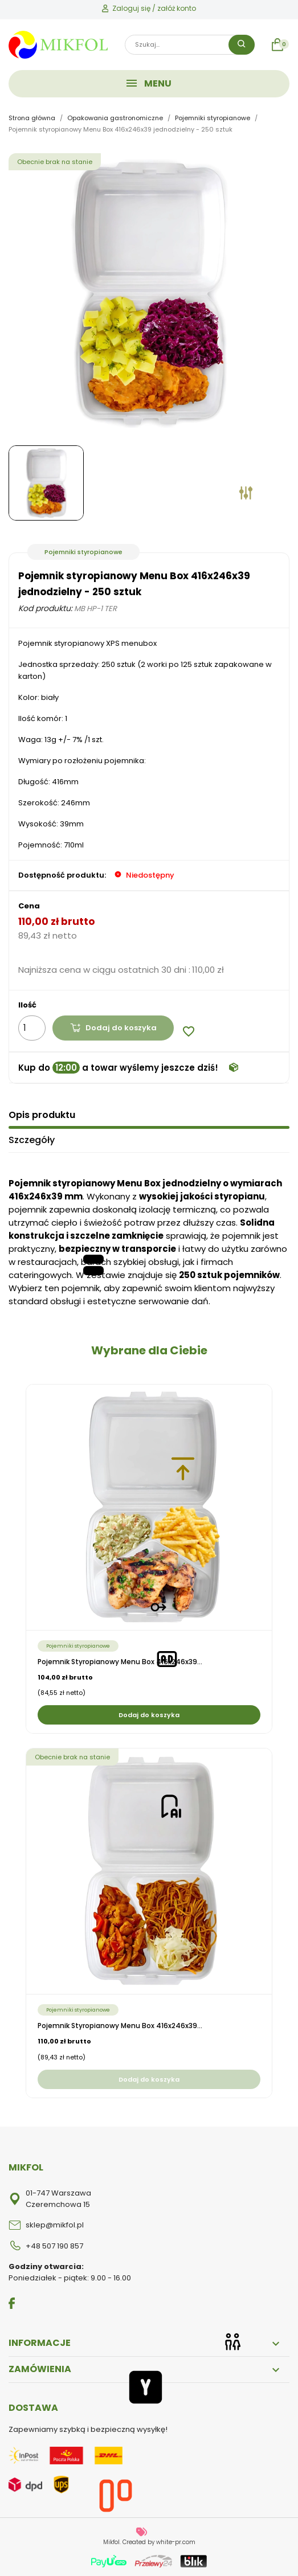 The height and width of the screenshot is (2576, 298). What do you see at coordinates (167, 1659) in the screenshot?
I see `indicates sponsored or advertisement content` at bounding box center [167, 1659].